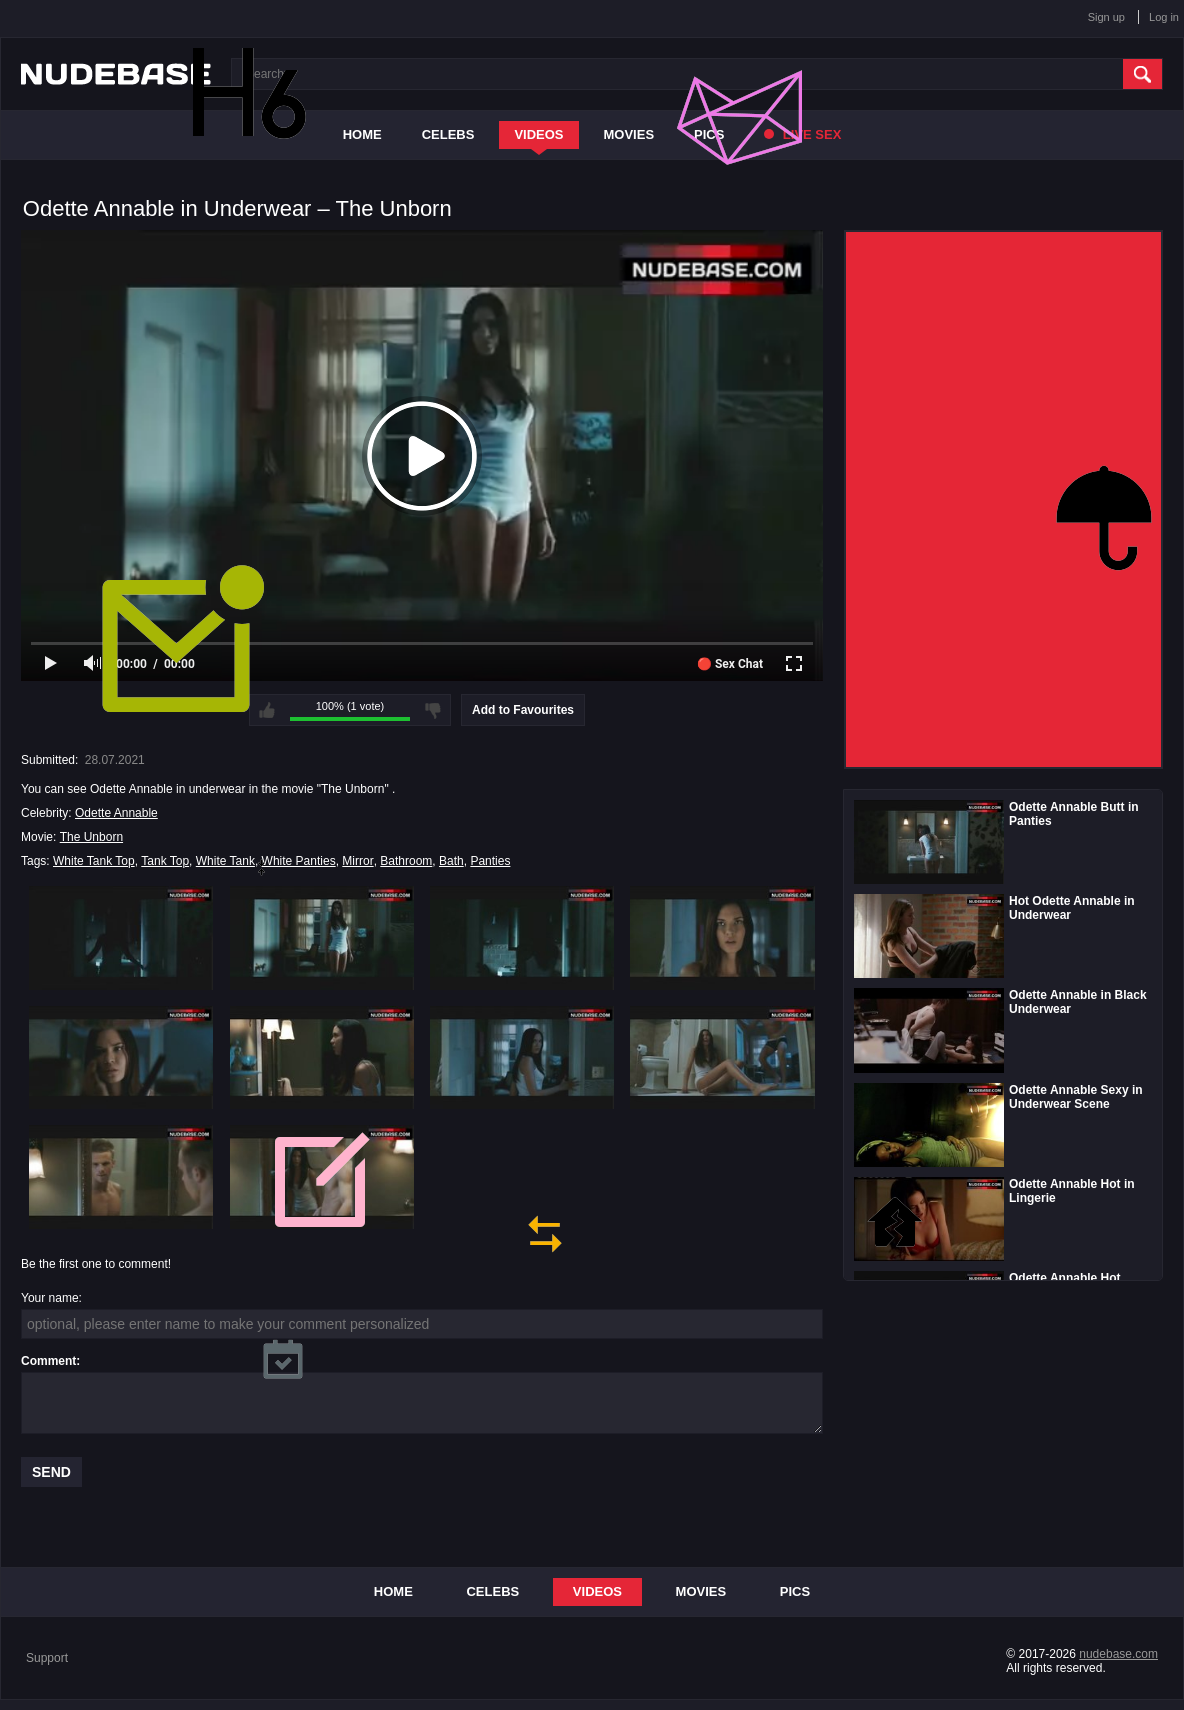 The image size is (1184, 1710). I want to click on view weather protection or rain forecast, so click(1104, 518).